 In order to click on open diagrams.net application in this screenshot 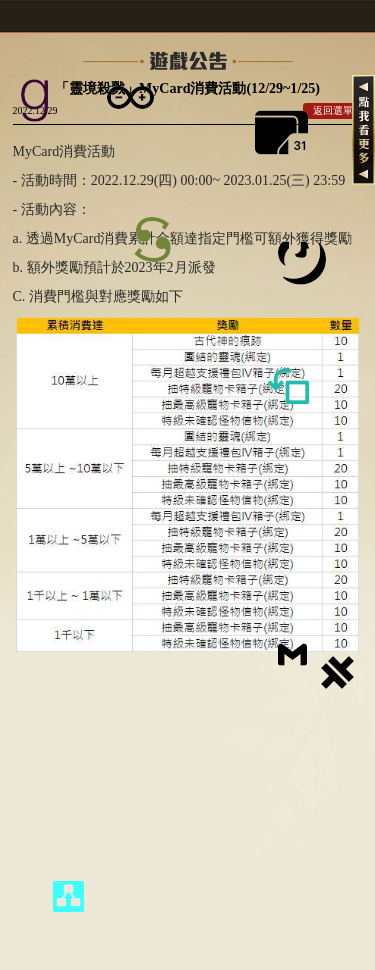, I will do `click(68, 896)`.